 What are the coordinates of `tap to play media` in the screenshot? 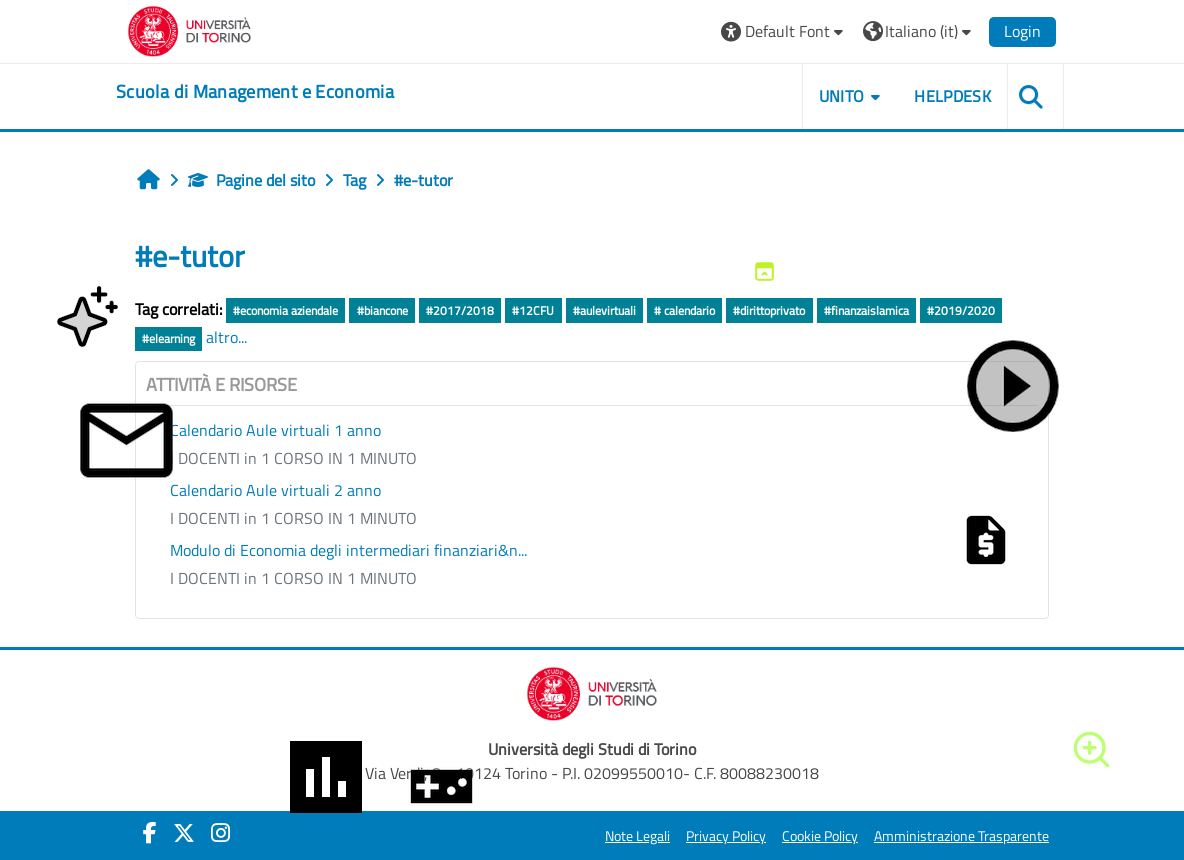 It's located at (1013, 386).